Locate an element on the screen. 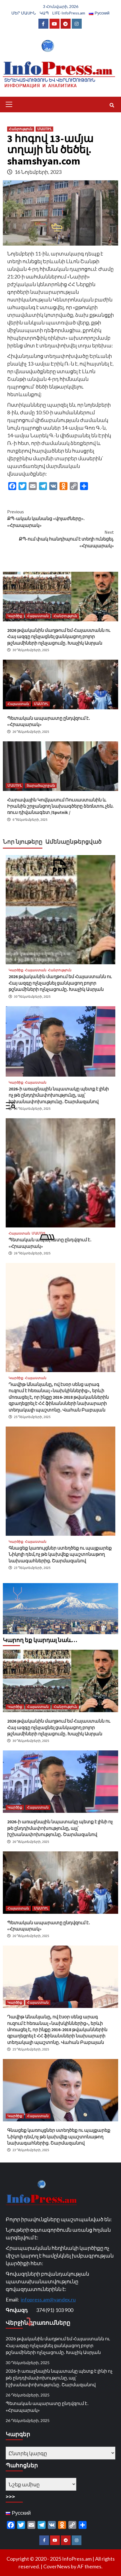  switch between open browser tabs is located at coordinates (47, 1237).